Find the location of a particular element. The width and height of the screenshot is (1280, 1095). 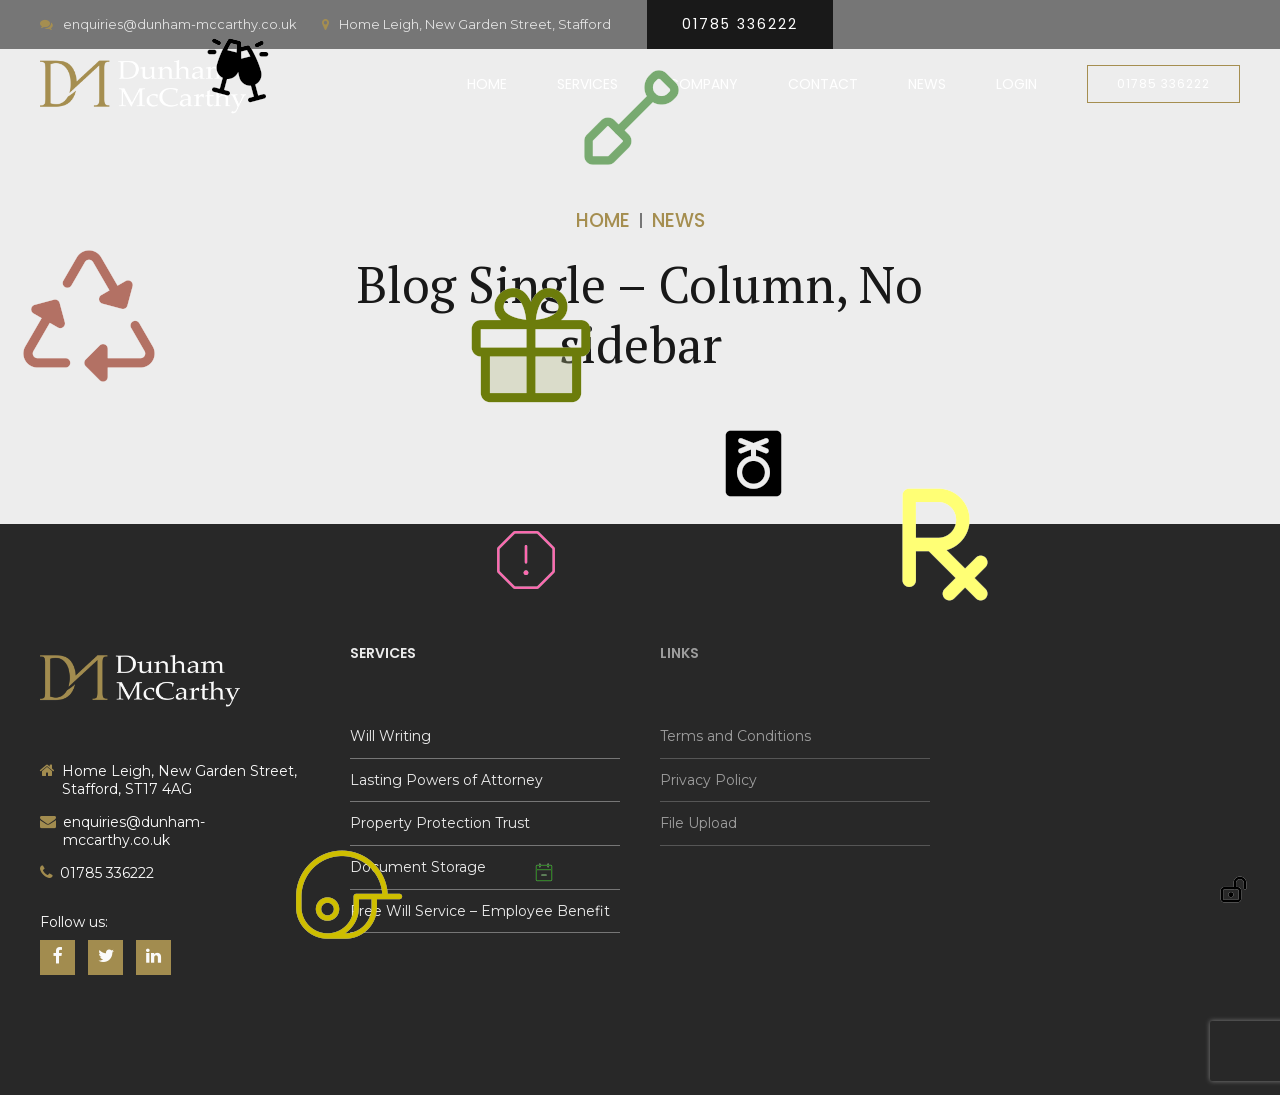

access baseball or sports-related content is located at coordinates (345, 896).